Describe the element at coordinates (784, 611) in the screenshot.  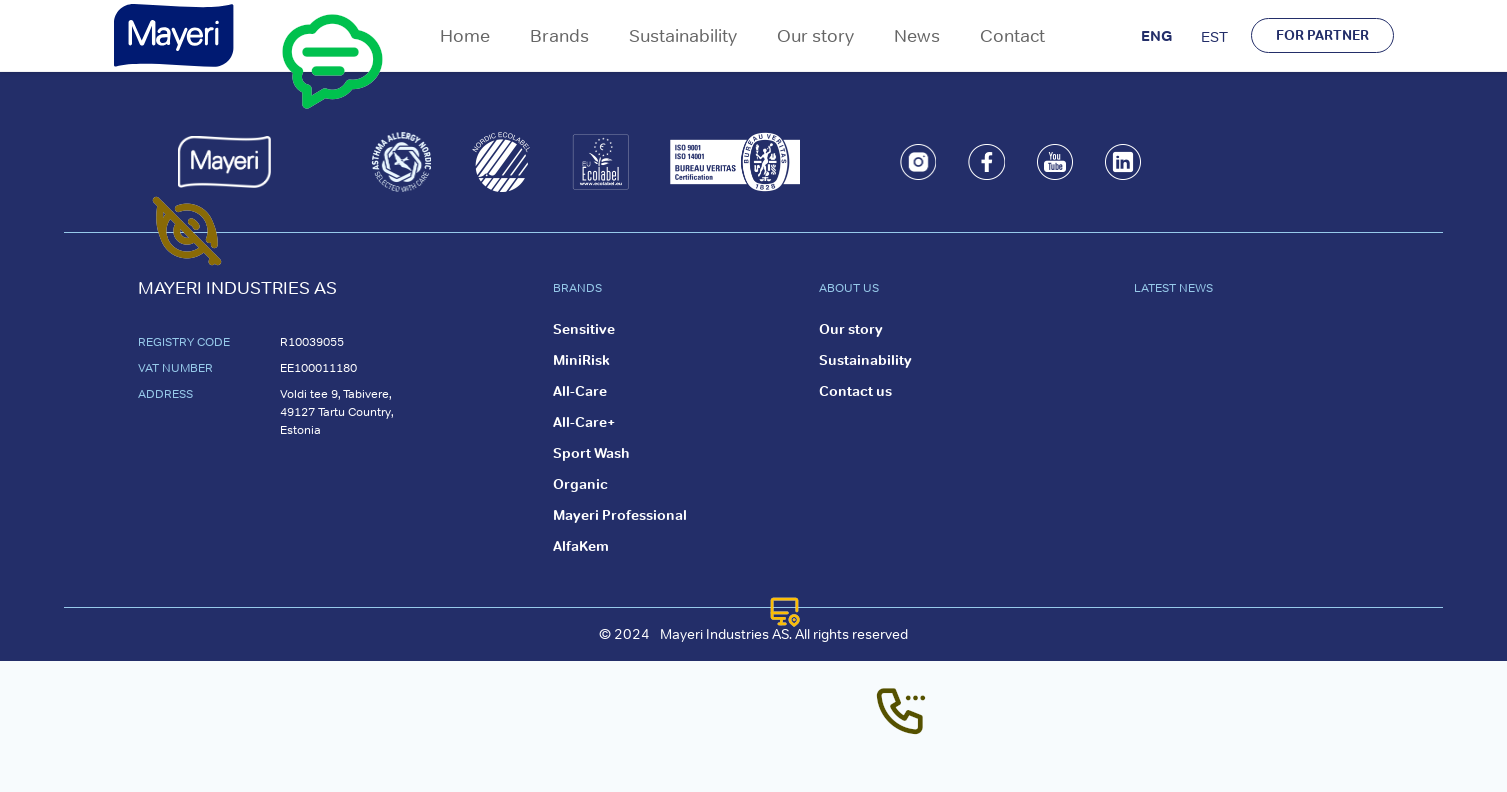
I see `view device location on map` at that location.